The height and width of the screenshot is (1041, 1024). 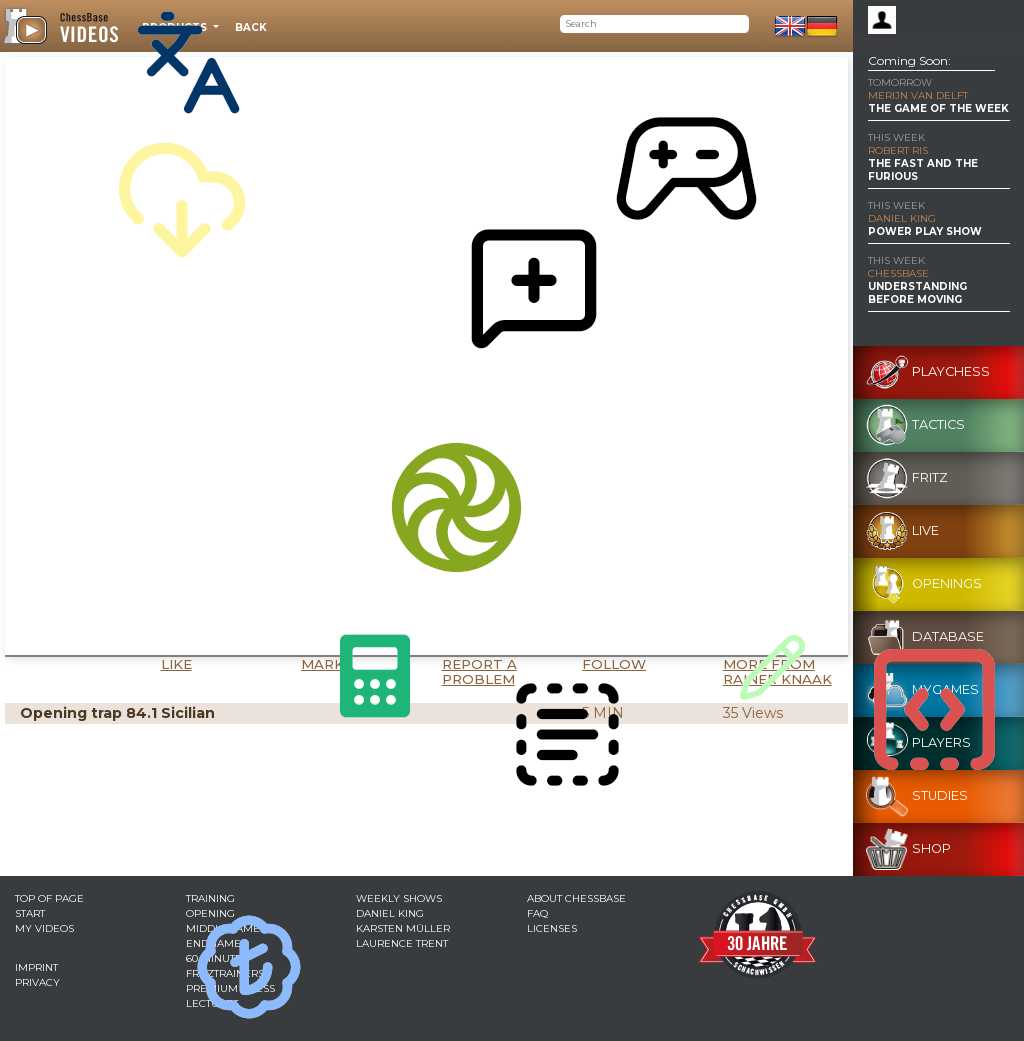 What do you see at coordinates (182, 200) in the screenshot?
I see `download file from cloud storage` at bounding box center [182, 200].